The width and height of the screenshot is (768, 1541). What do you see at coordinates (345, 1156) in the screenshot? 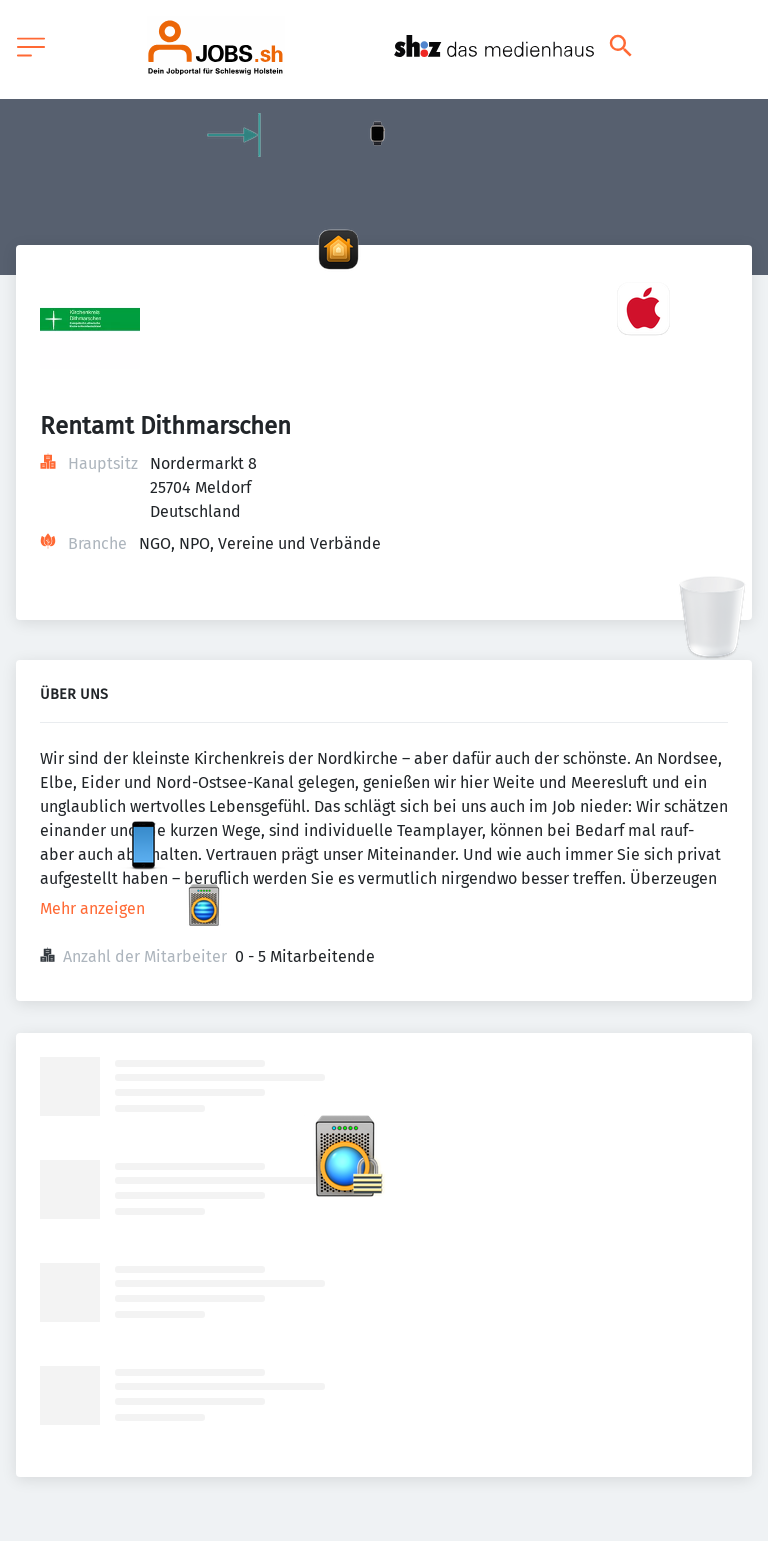
I see `indicates a locked non-RAID storage device` at bounding box center [345, 1156].